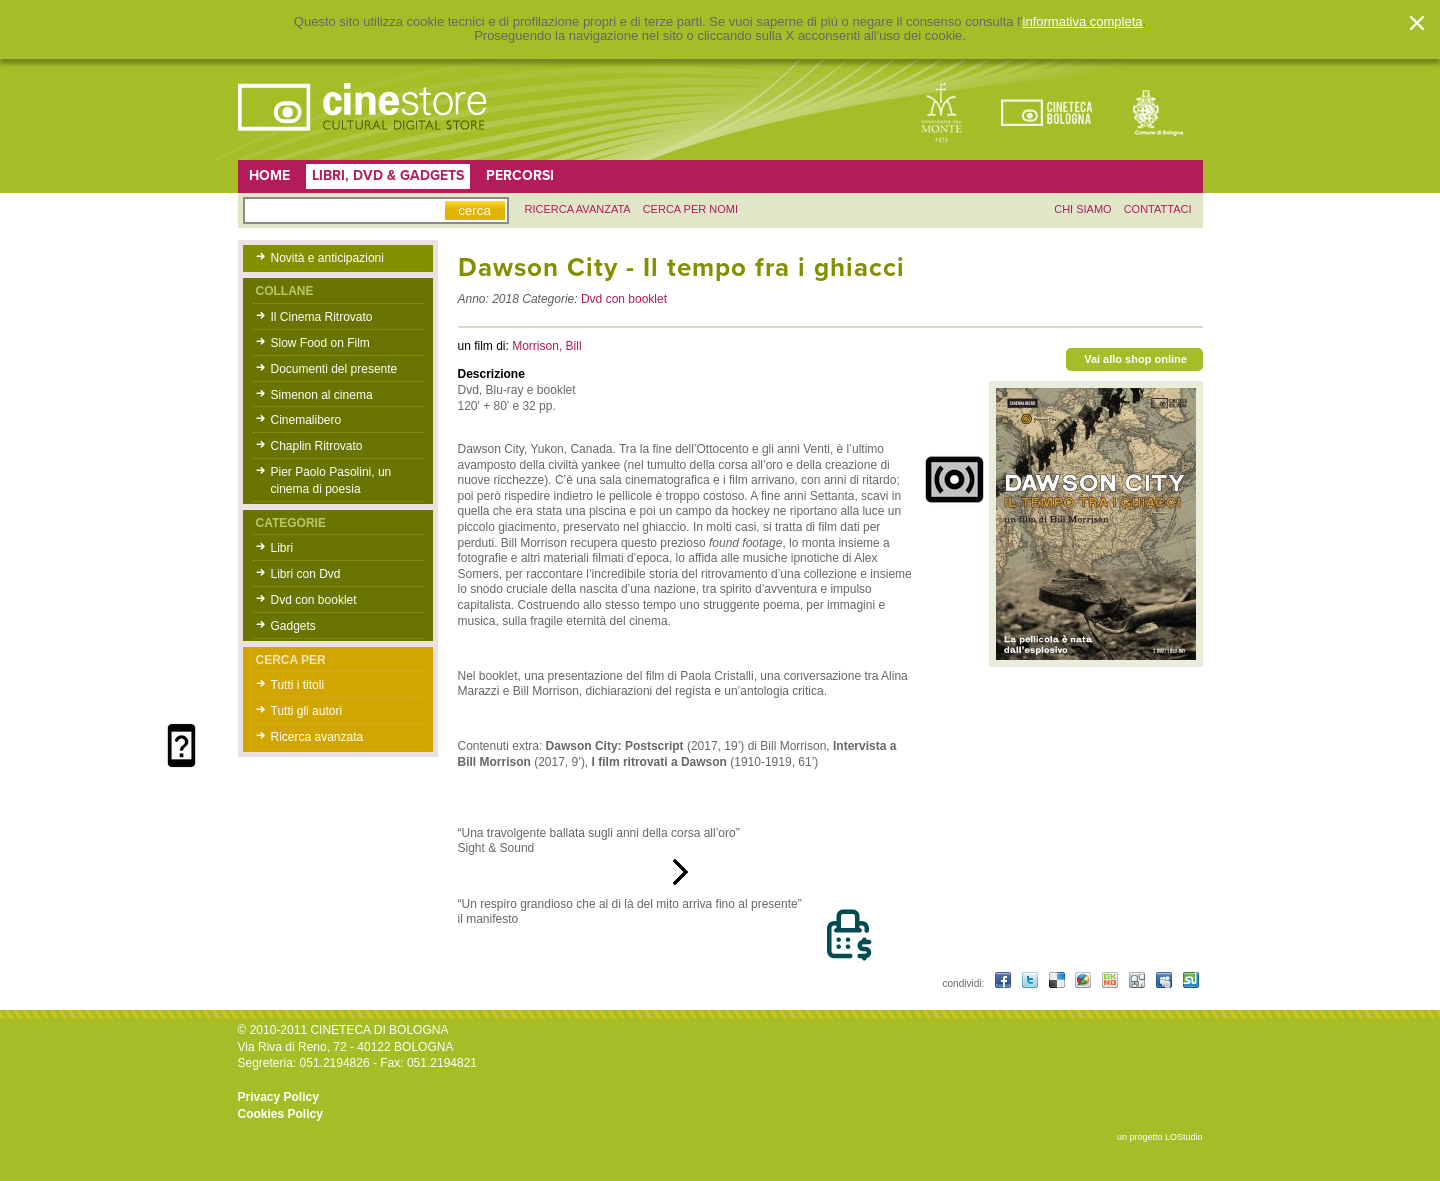 This screenshot has width=1440, height=1181. Describe the element at coordinates (848, 935) in the screenshot. I see `open point of sale system` at that location.